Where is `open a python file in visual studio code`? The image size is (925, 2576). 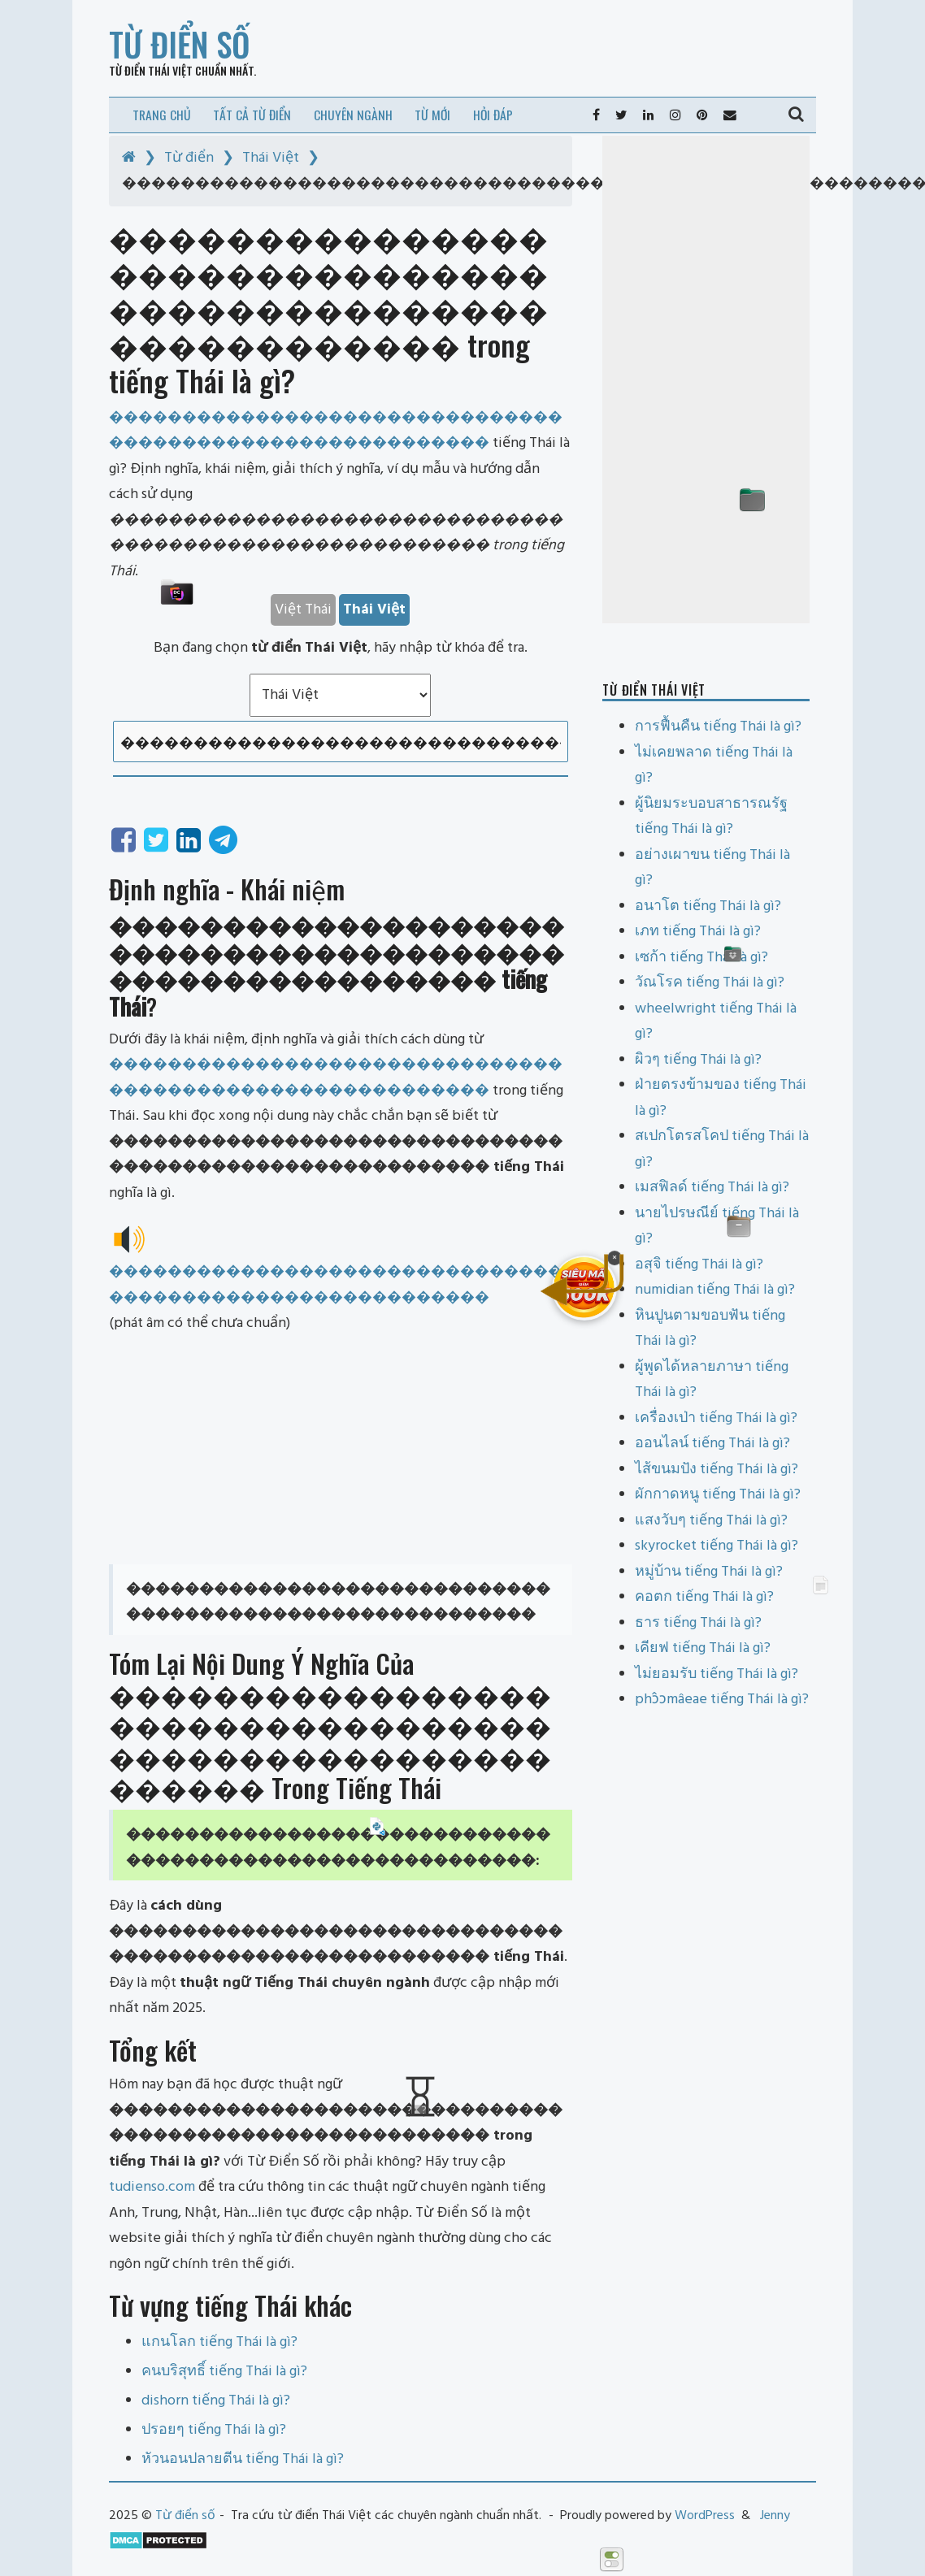 open a python file in visual studio code is located at coordinates (376, 1826).